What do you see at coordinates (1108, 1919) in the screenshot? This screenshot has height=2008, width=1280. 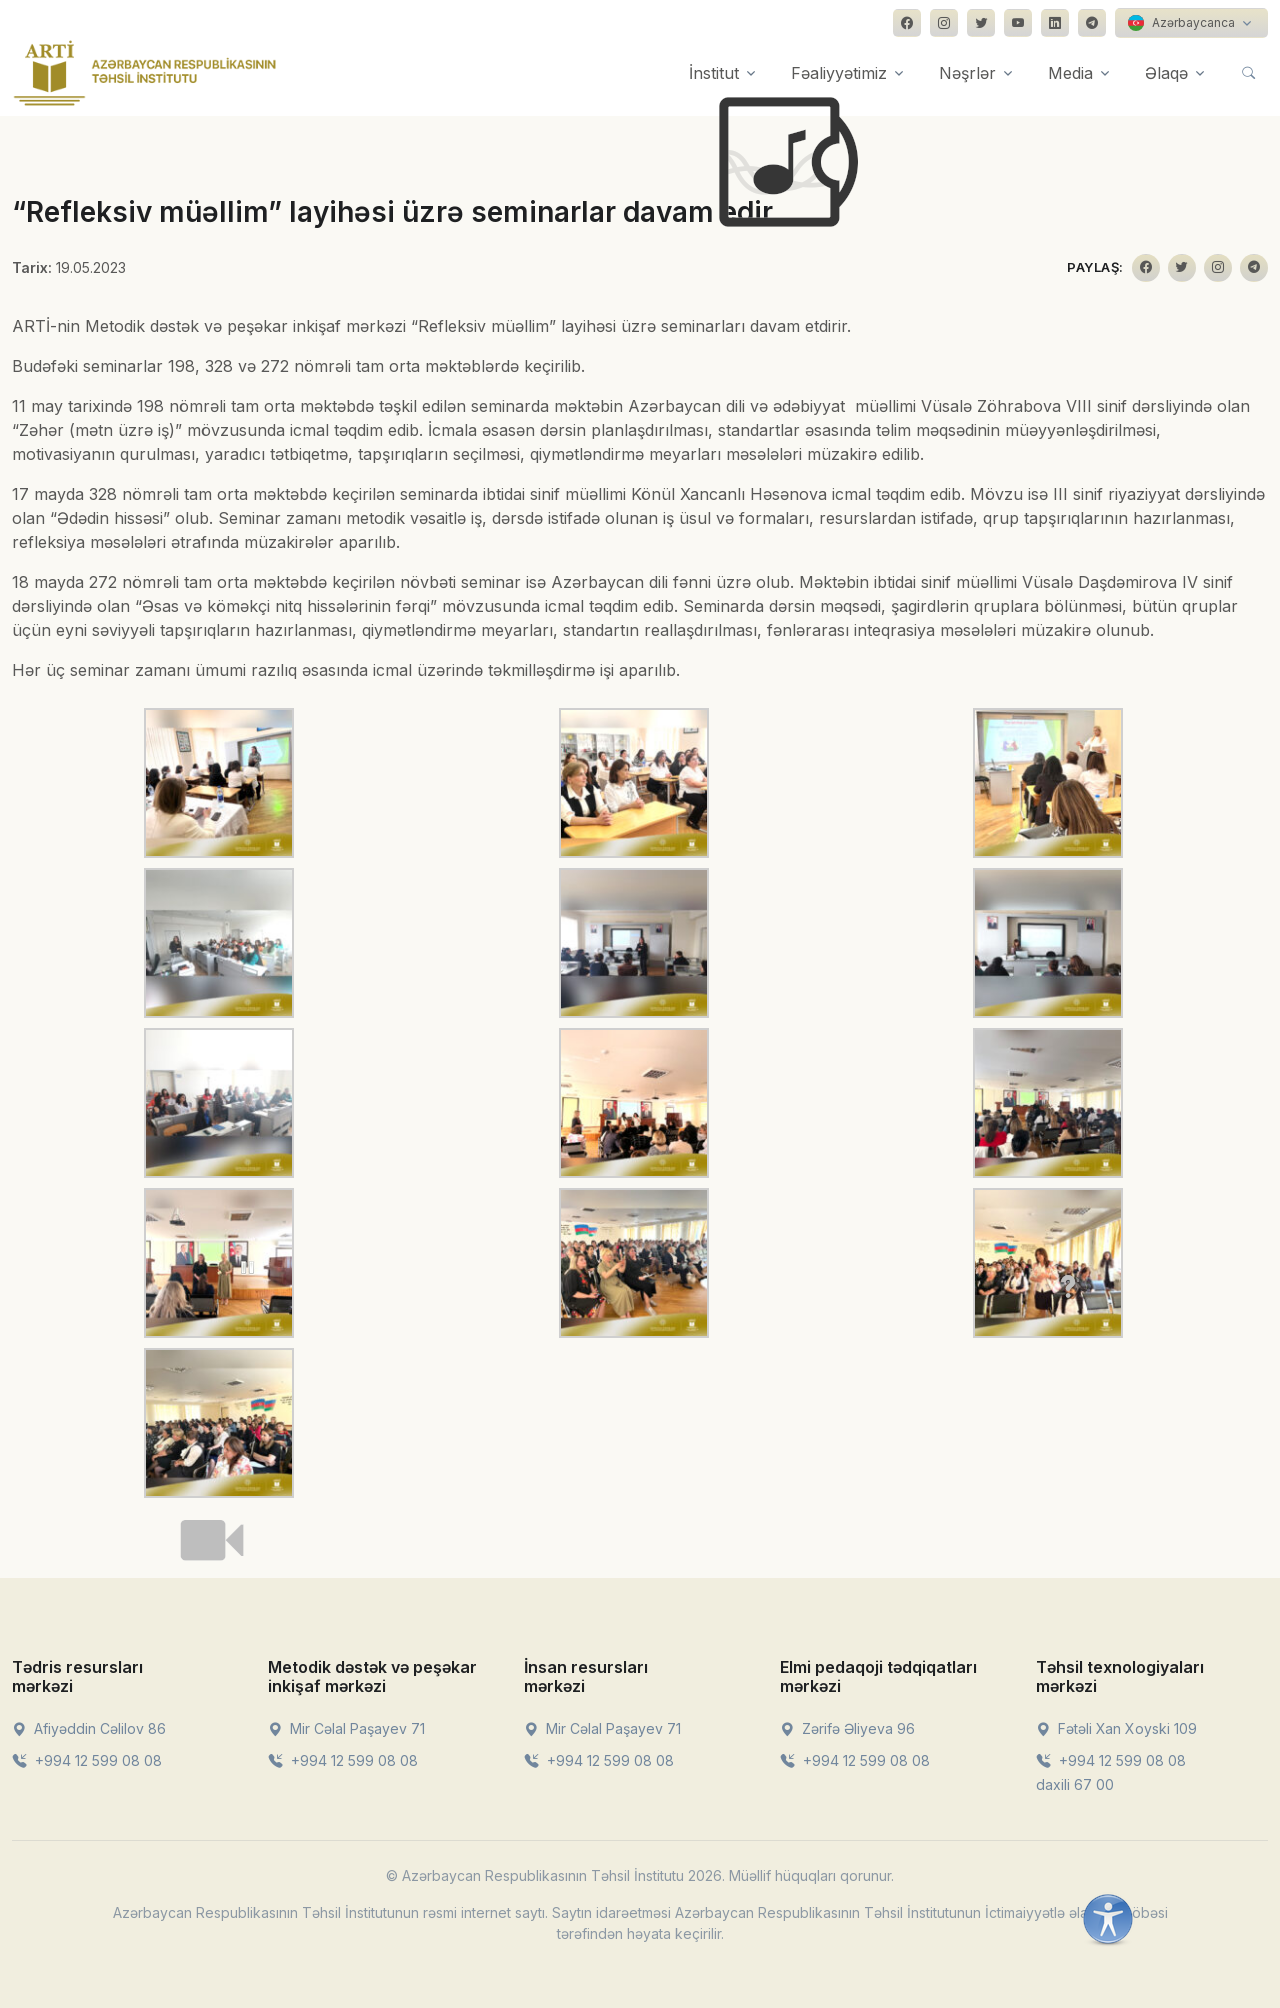 I see `open accessibility settings` at bounding box center [1108, 1919].